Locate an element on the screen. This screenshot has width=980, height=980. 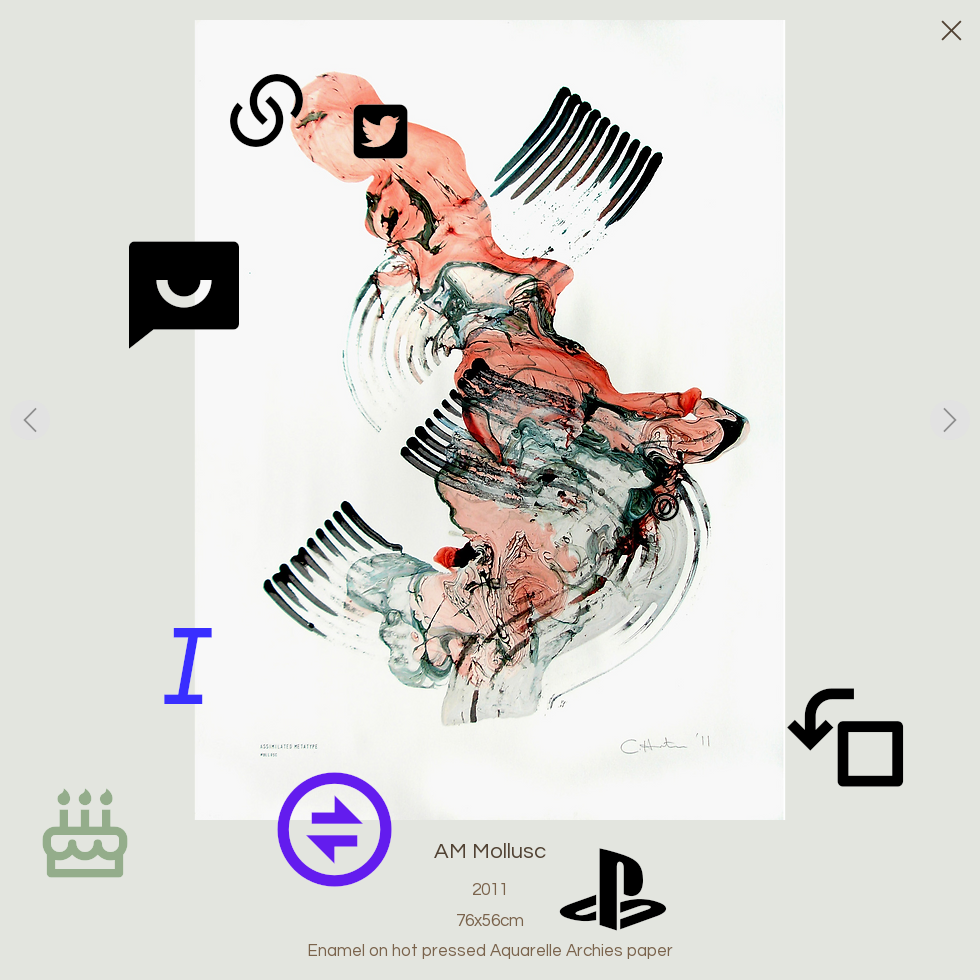
apply italic formatting to selected text is located at coordinates (188, 666).